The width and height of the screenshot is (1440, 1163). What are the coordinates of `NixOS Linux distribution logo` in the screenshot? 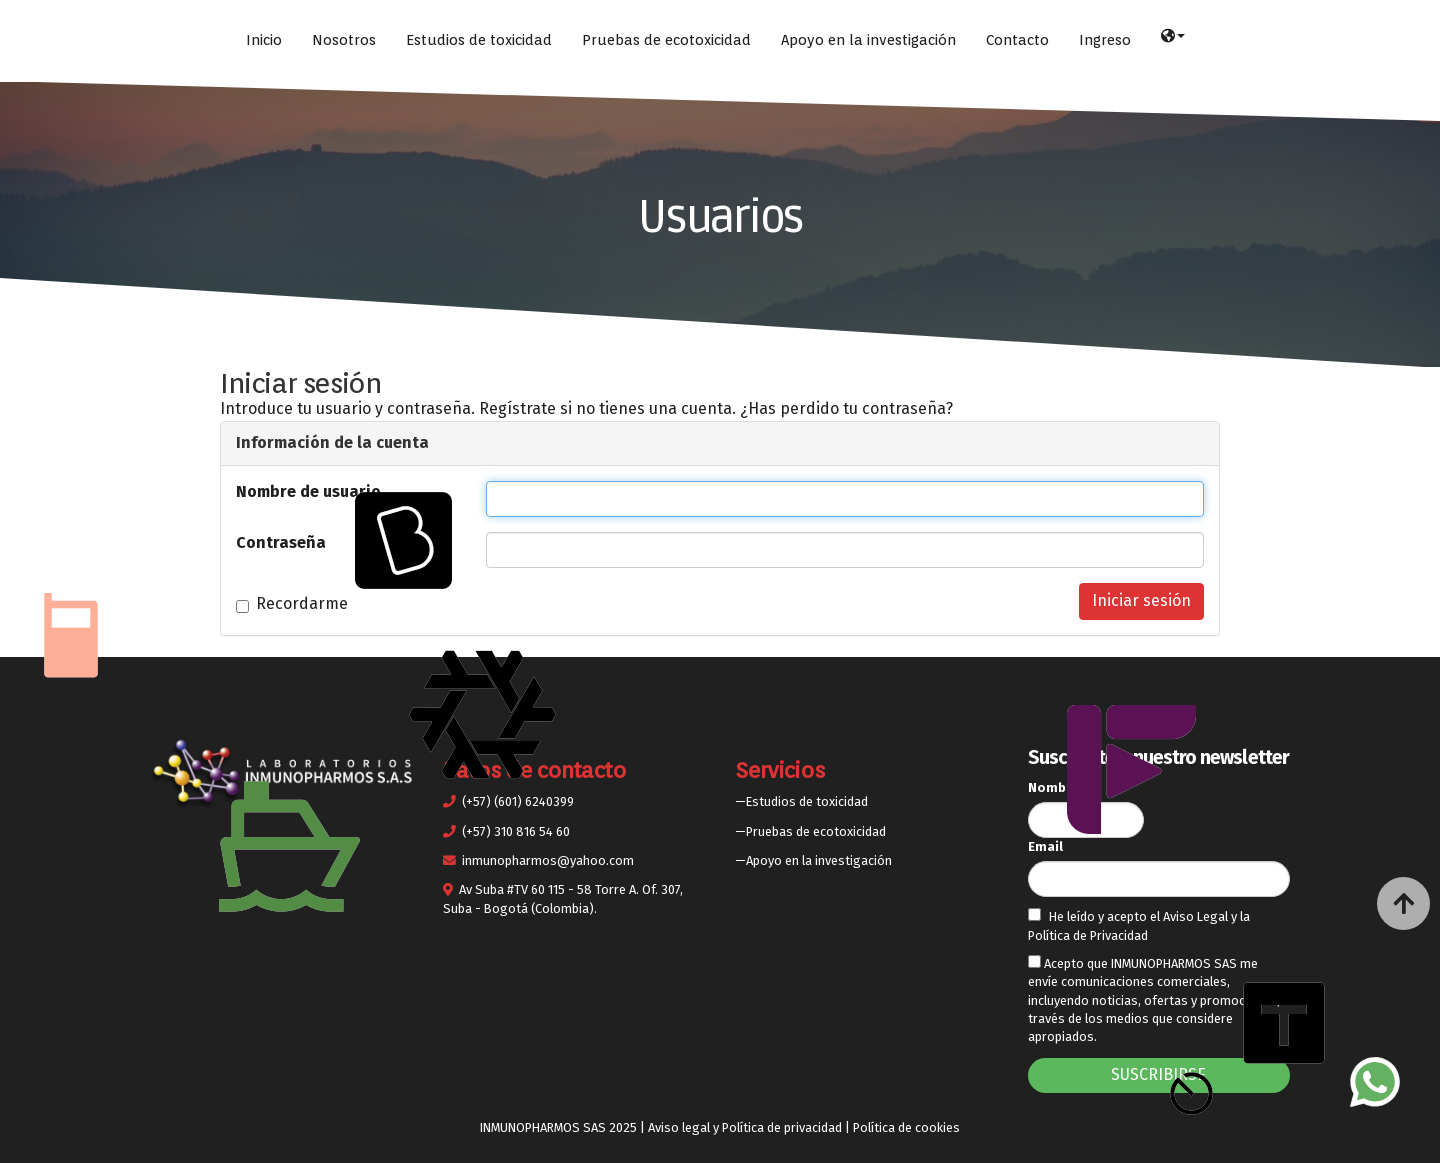 It's located at (482, 714).